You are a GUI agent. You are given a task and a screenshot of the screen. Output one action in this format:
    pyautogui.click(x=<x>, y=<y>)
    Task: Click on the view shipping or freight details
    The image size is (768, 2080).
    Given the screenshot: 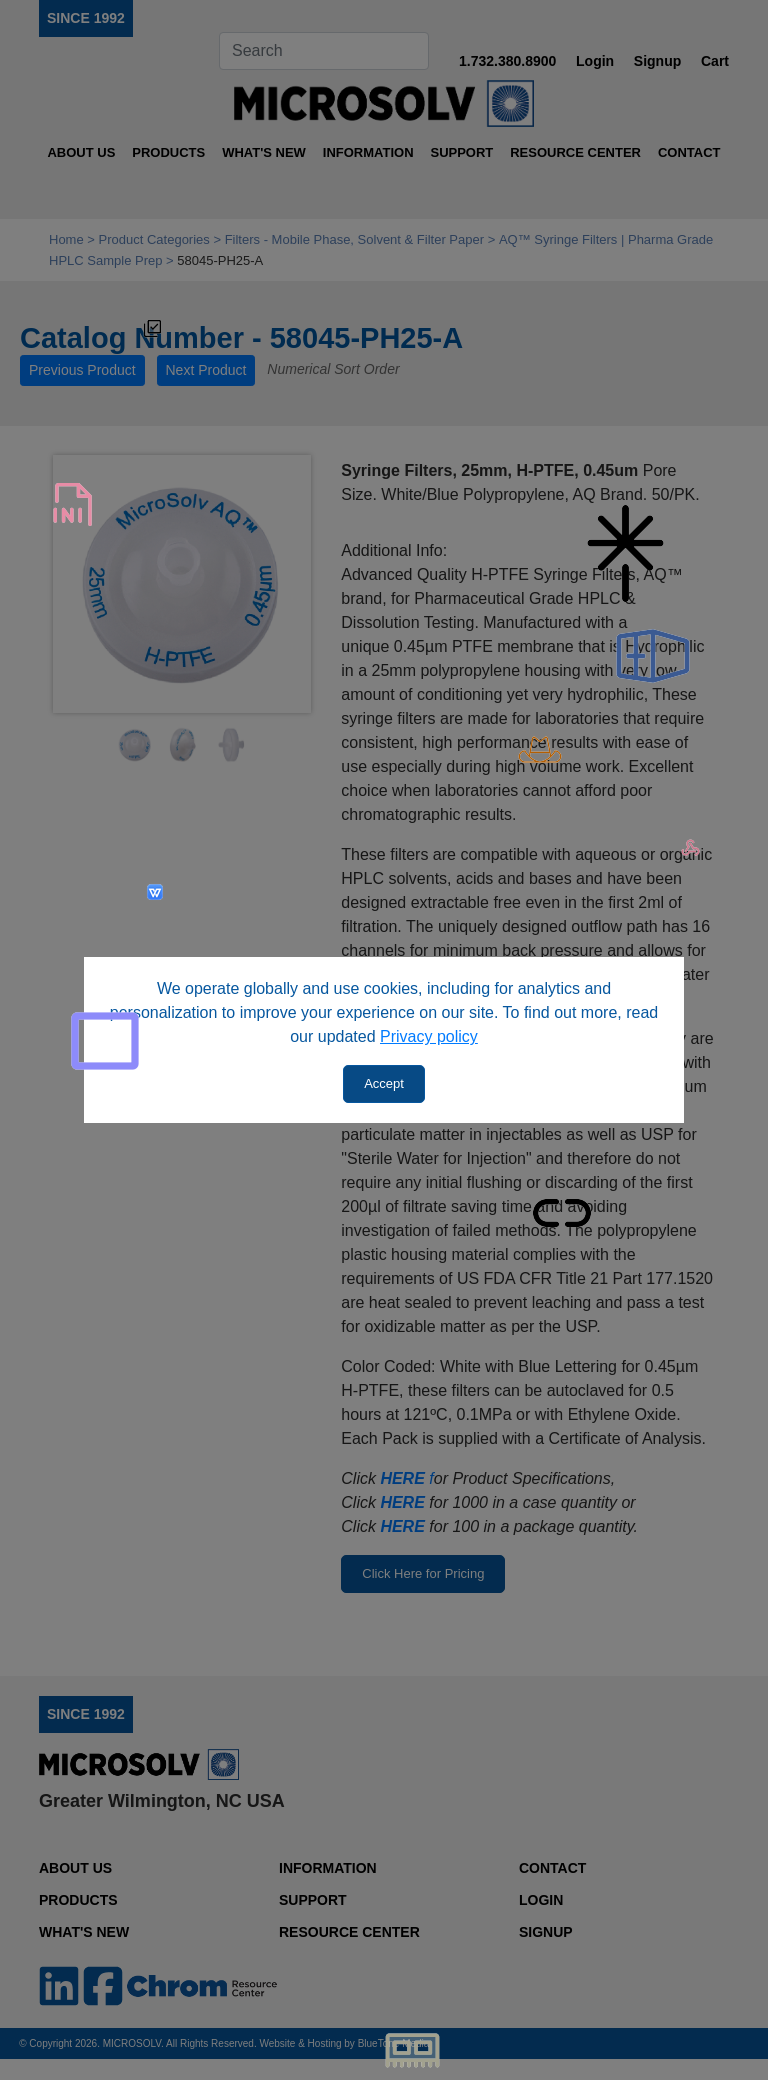 What is the action you would take?
    pyautogui.click(x=653, y=656)
    